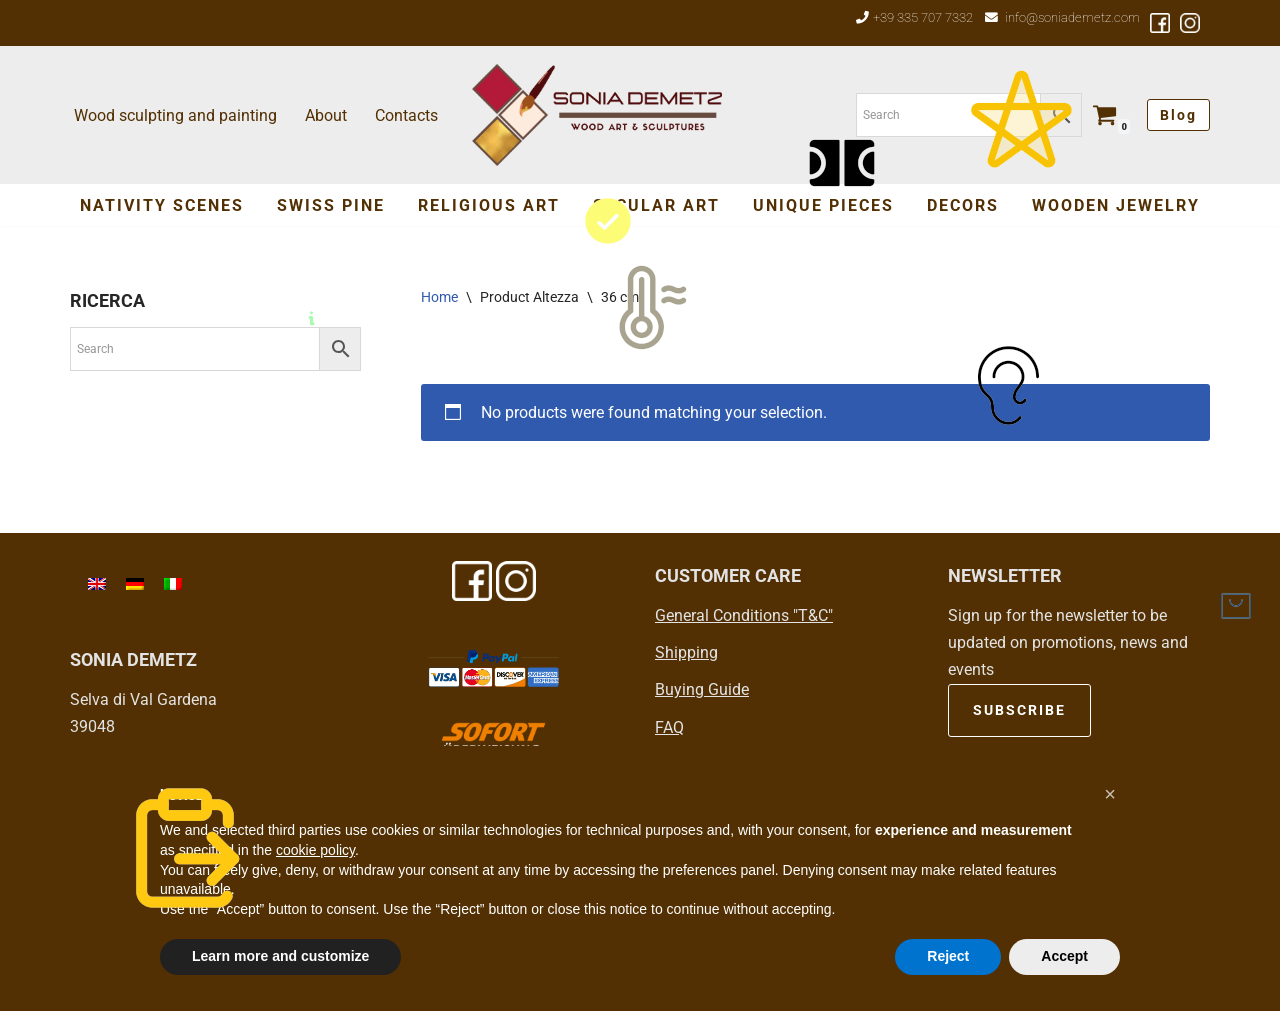 This screenshot has width=1280, height=1011. Describe the element at coordinates (842, 163) in the screenshot. I see `view basketball court information` at that location.